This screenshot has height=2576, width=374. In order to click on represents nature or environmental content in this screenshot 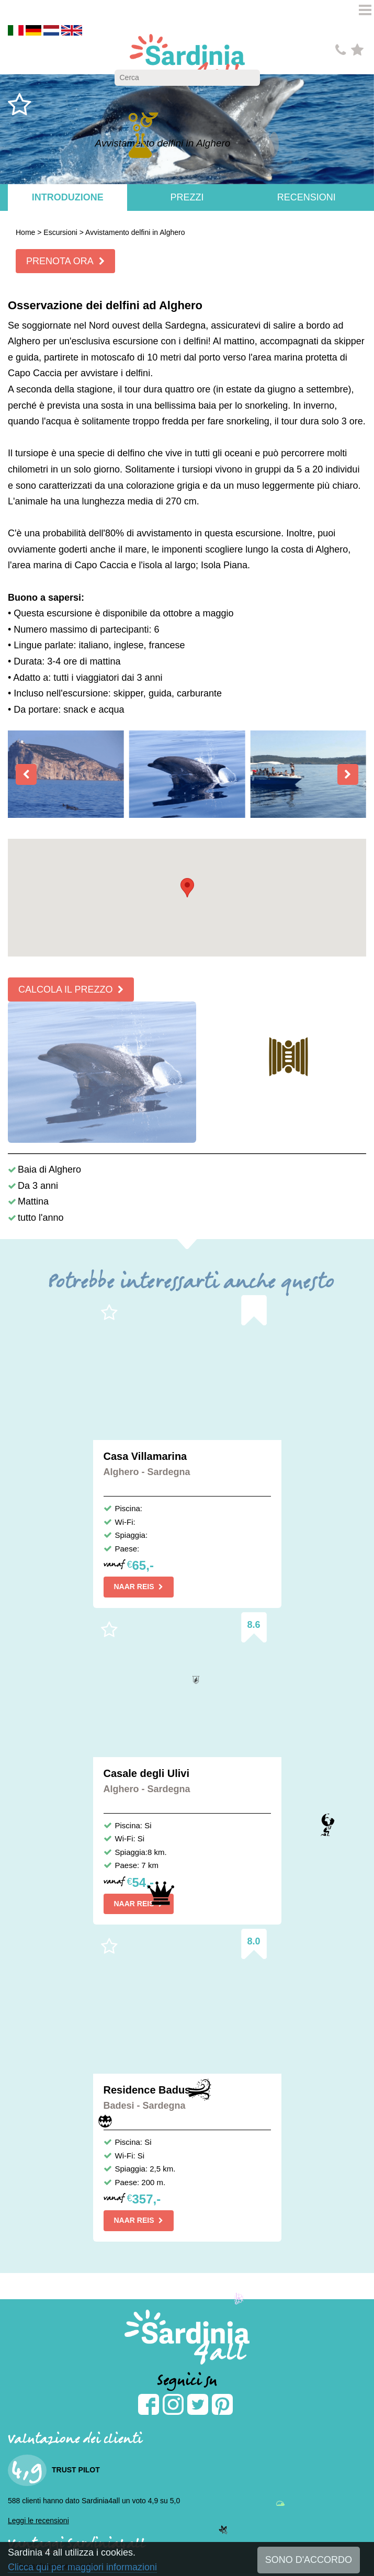, I will do `click(223, 2529)`.